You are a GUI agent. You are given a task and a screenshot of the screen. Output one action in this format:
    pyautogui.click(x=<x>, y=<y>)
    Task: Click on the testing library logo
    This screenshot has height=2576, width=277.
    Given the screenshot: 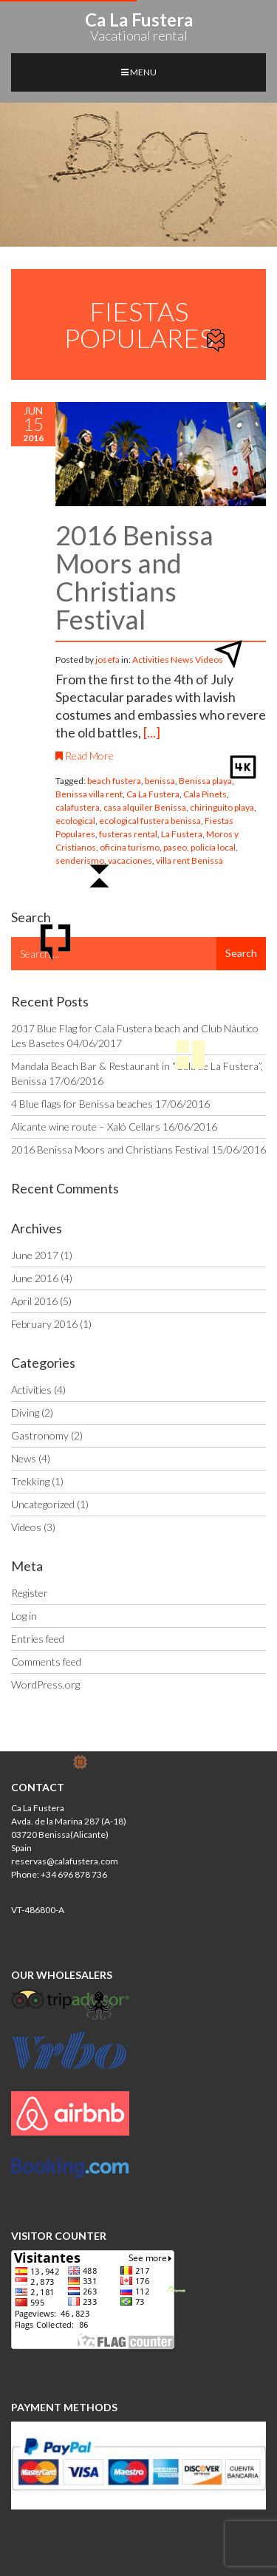 What is the action you would take?
    pyautogui.click(x=99, y=2006)
    